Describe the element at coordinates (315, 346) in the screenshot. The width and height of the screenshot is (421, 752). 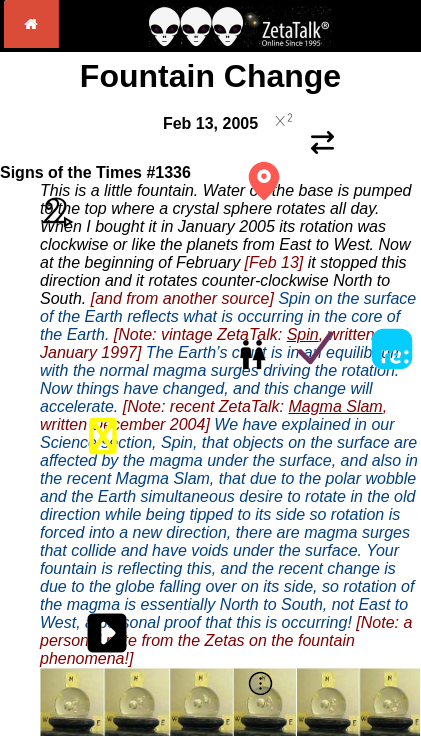
I see `confirms a completed action or task` at that location.